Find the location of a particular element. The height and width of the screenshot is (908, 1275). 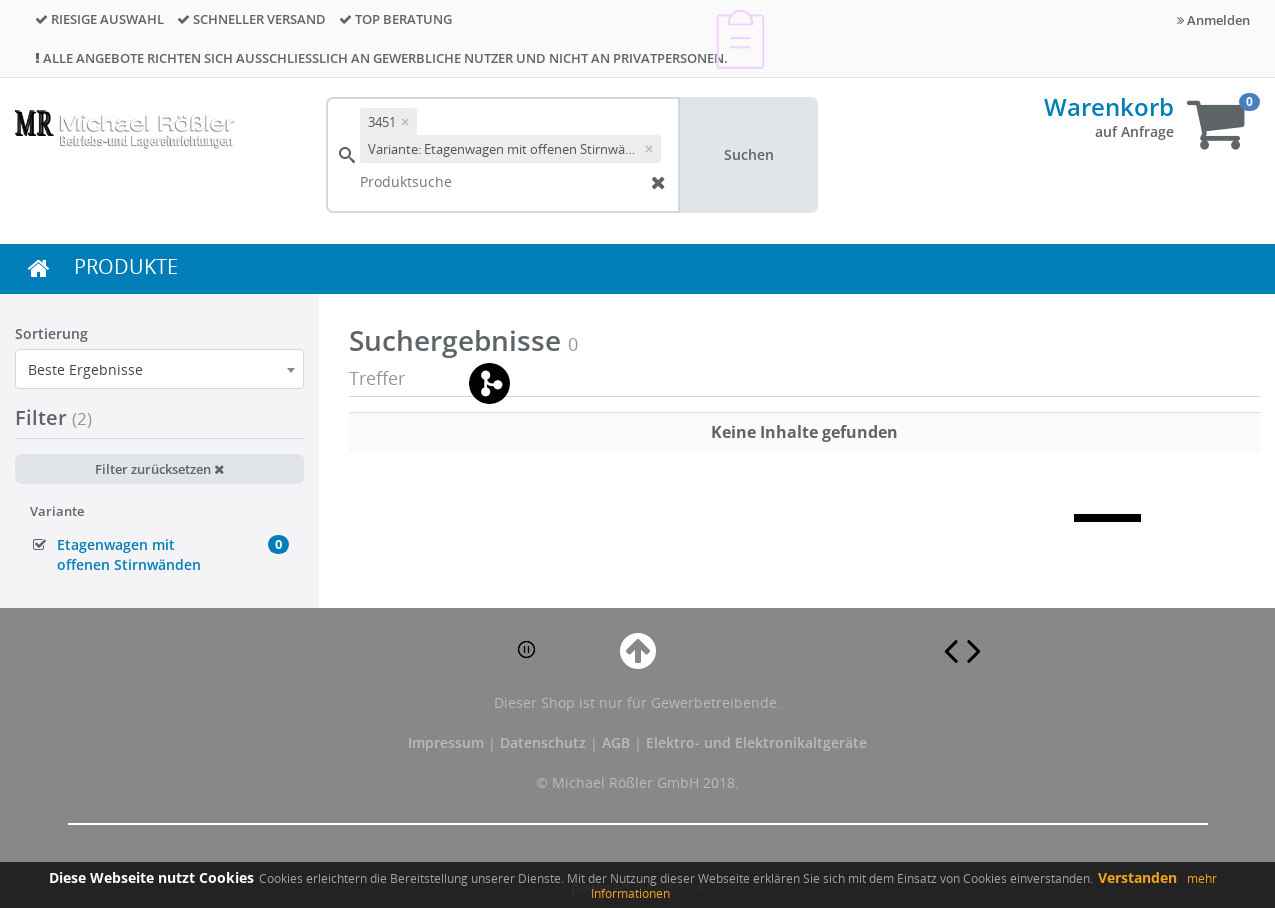

indicates a merged pull request in your activity feed is located at coordinates (489, 383).